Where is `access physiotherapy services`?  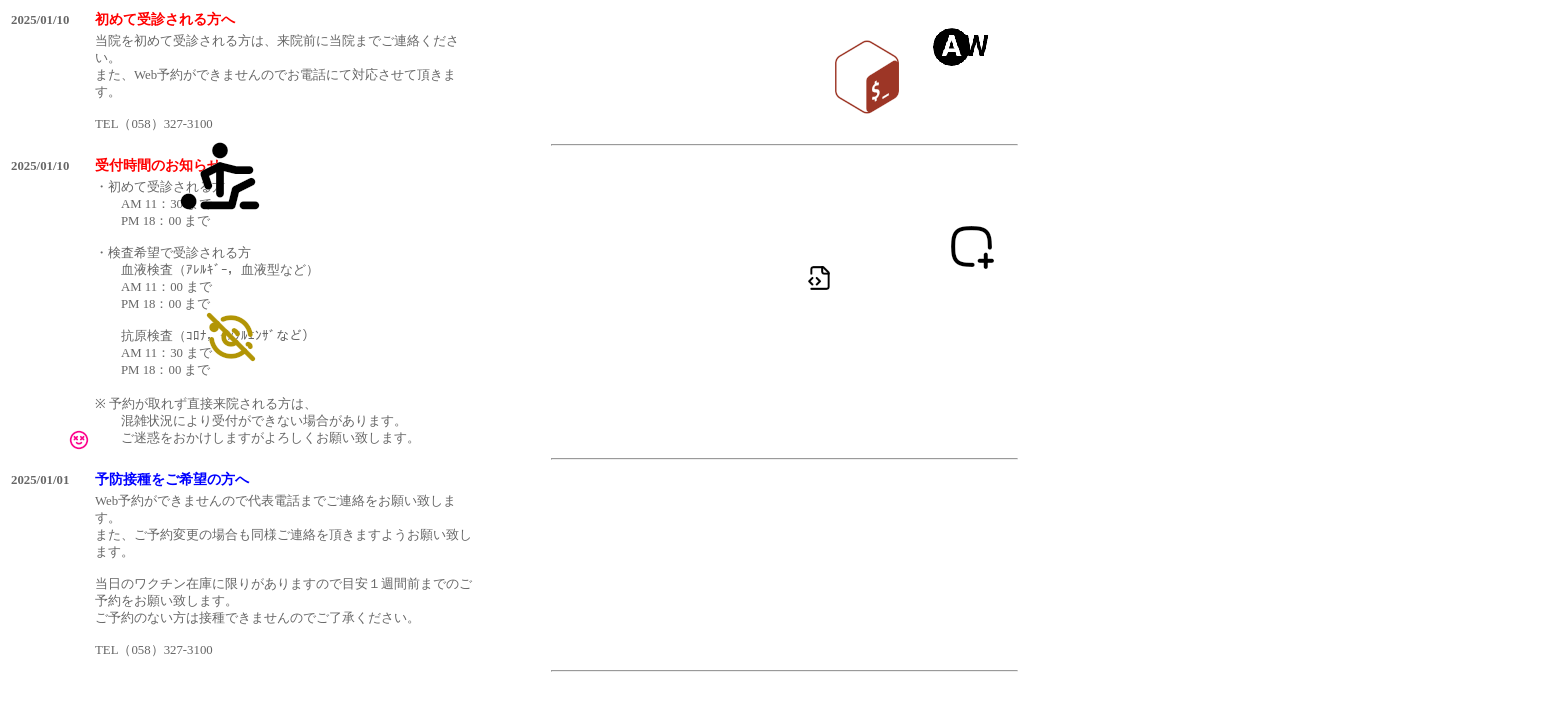 access physiotherapy services is located at coordinates (220, 174).